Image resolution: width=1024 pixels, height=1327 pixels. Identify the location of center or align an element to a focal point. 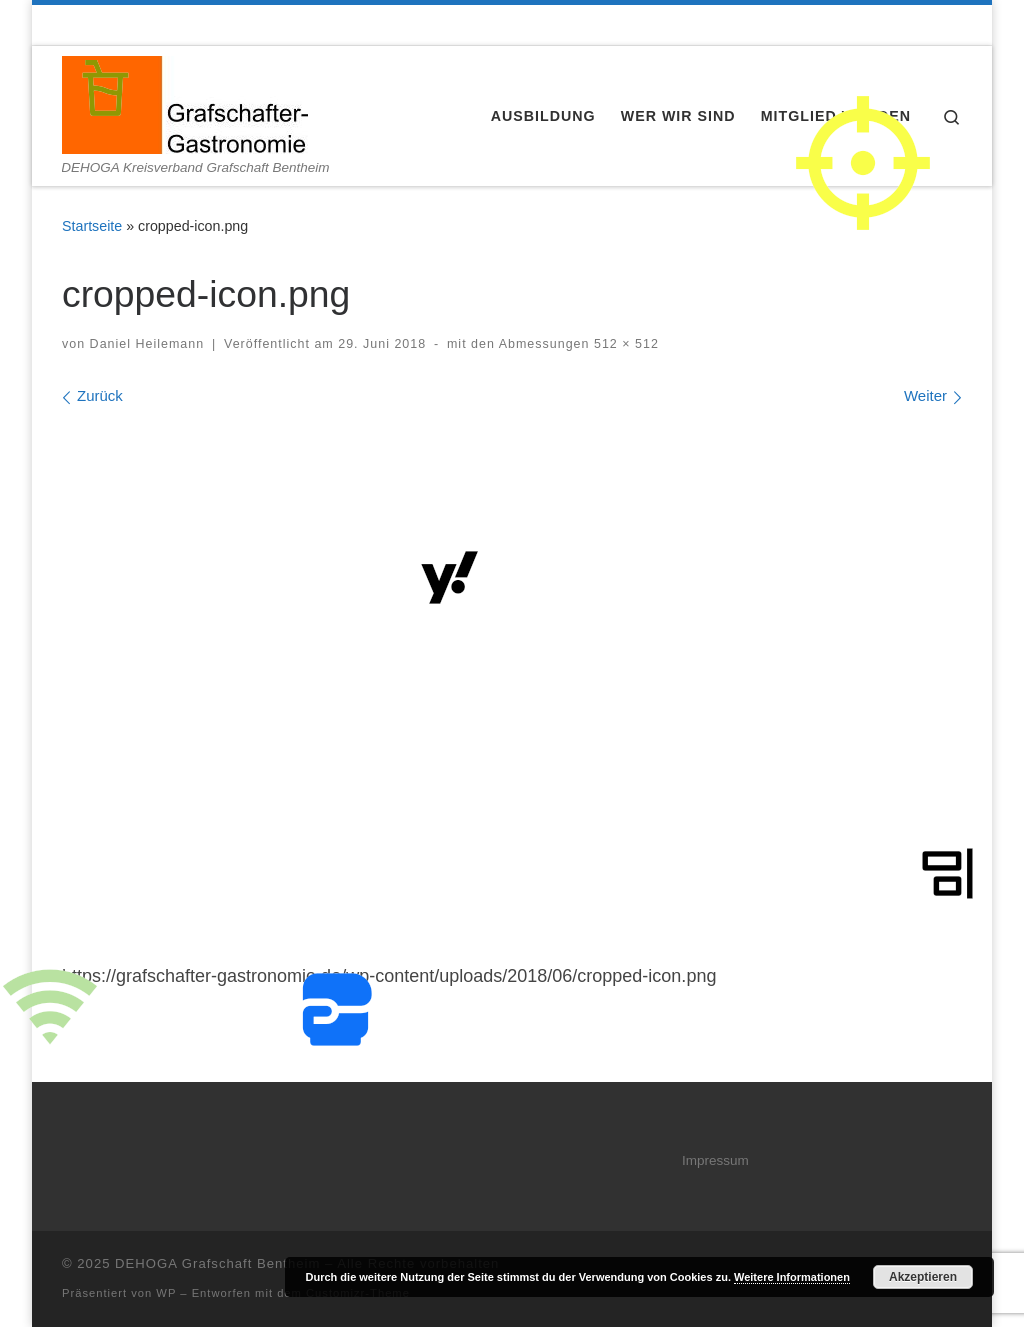
(863, 163).